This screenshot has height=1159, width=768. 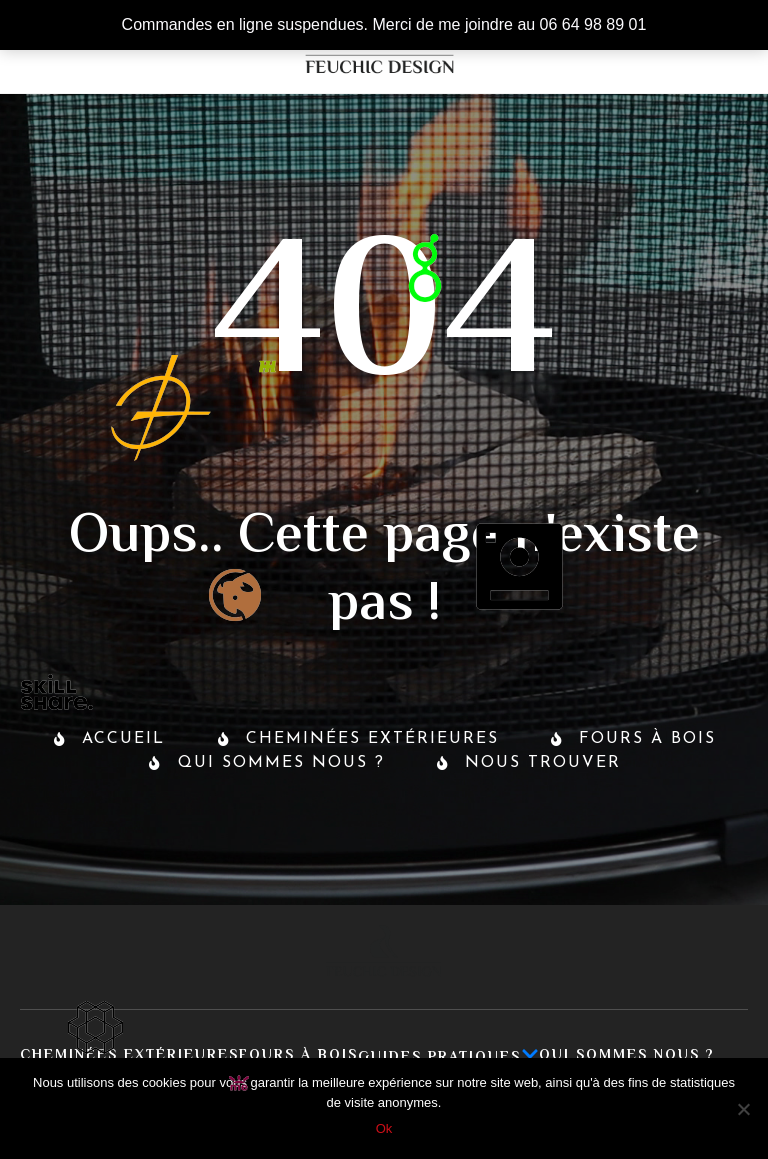 I want to click on greenhouse recruiting software logo, so click(x=425, y=268).